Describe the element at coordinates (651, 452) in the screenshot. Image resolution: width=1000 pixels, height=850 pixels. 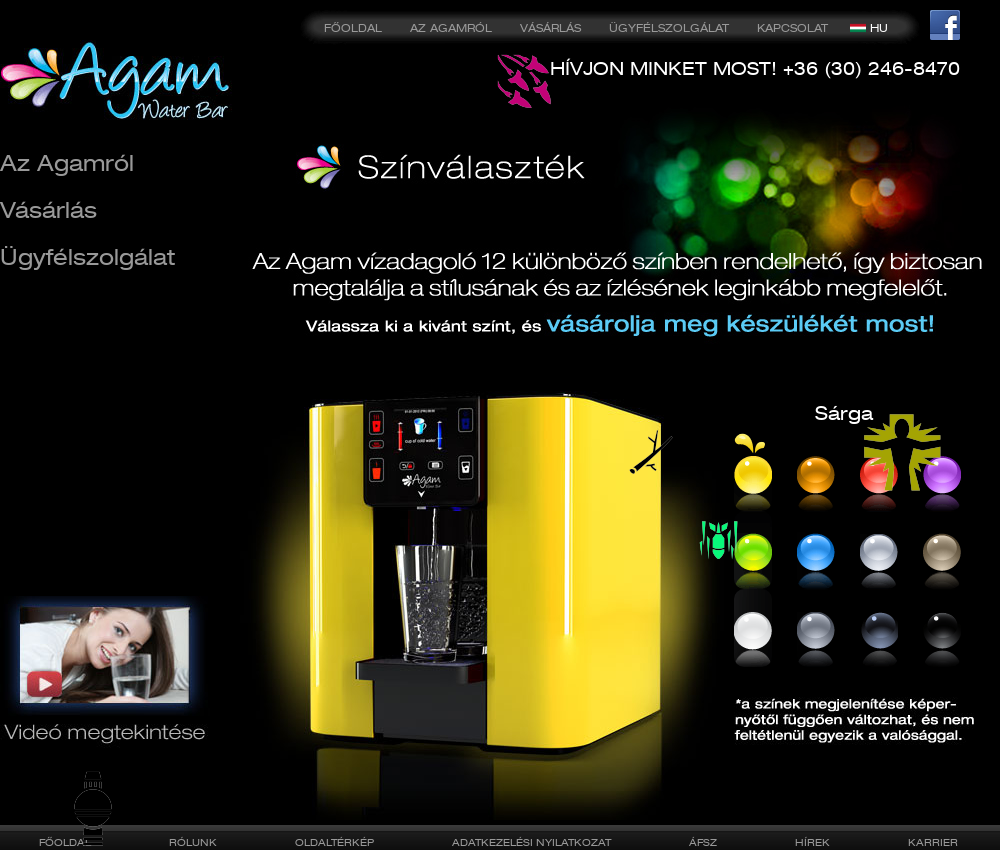
I see `wooden stick or branch resource item` at that location.